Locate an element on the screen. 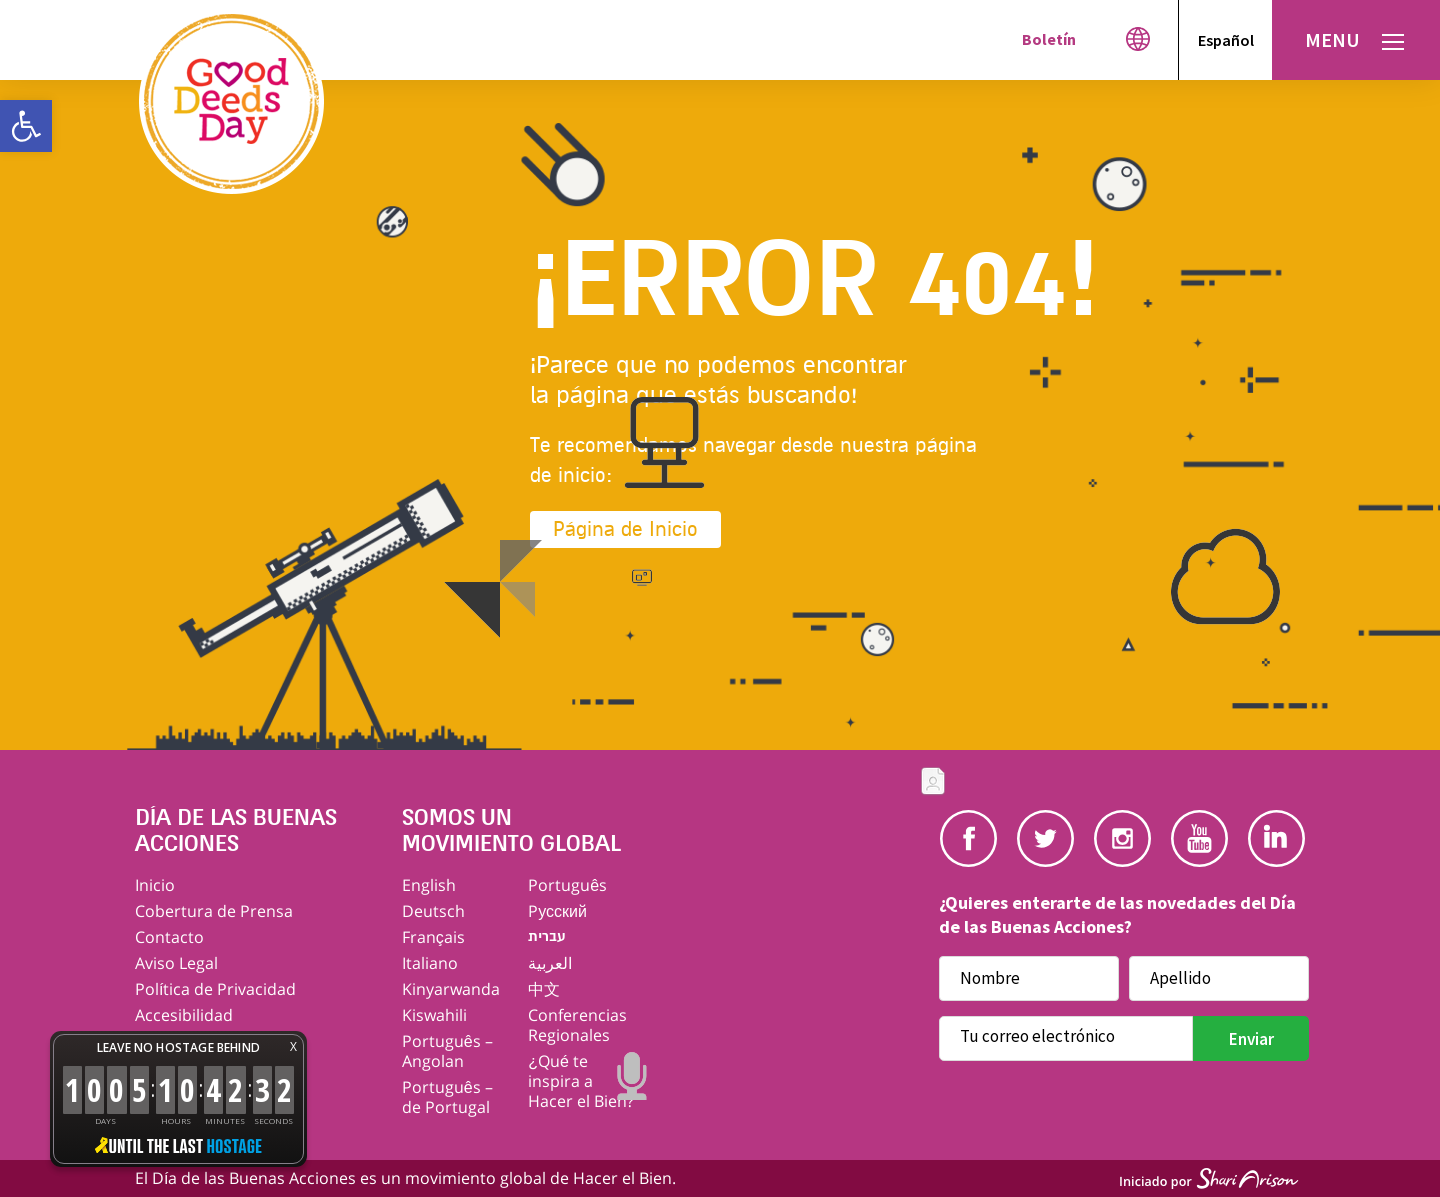  access internet or cloud-based applications is located at coordinates (1225, 576).